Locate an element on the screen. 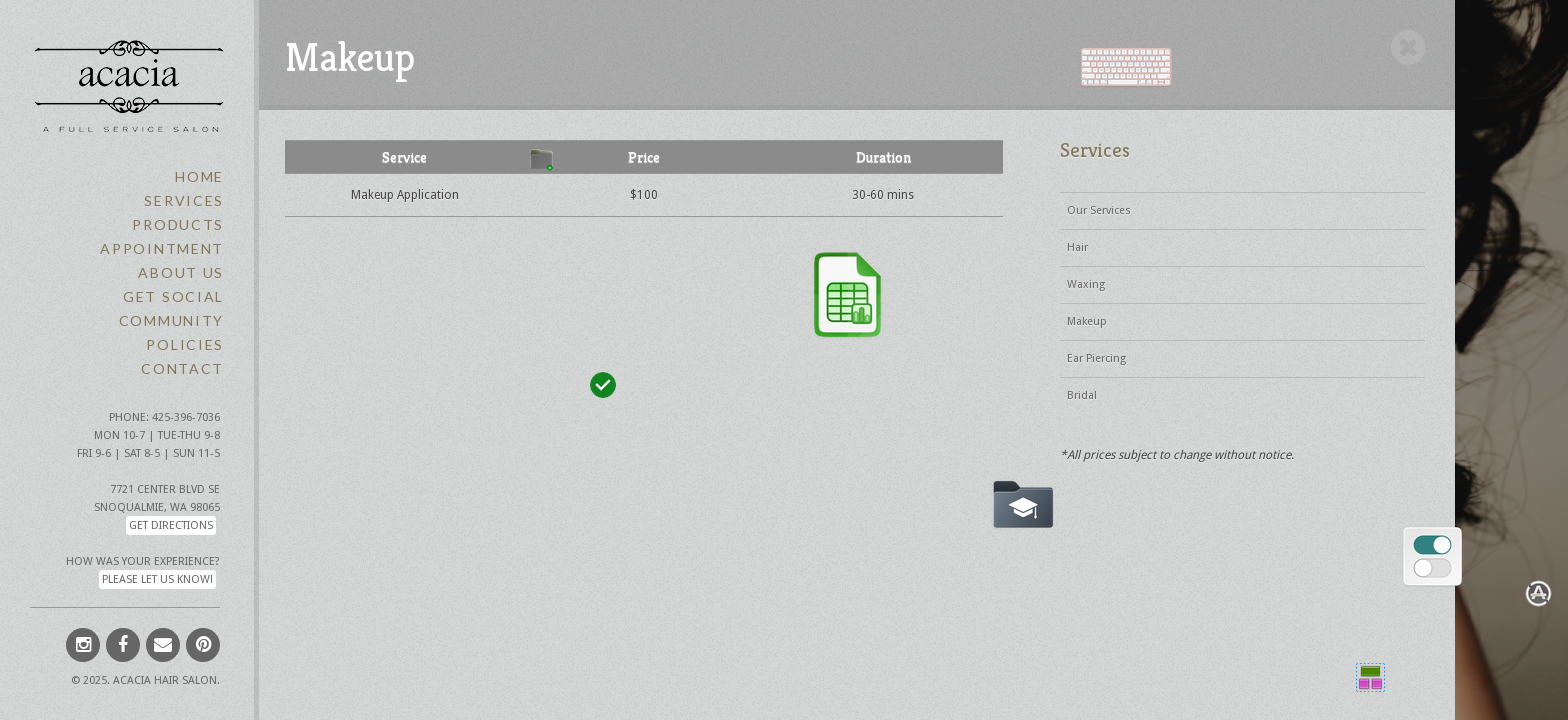 The width and height of the screenshot is (1568, 720). open education or coursework folder is located at coordinates (1023, 506).